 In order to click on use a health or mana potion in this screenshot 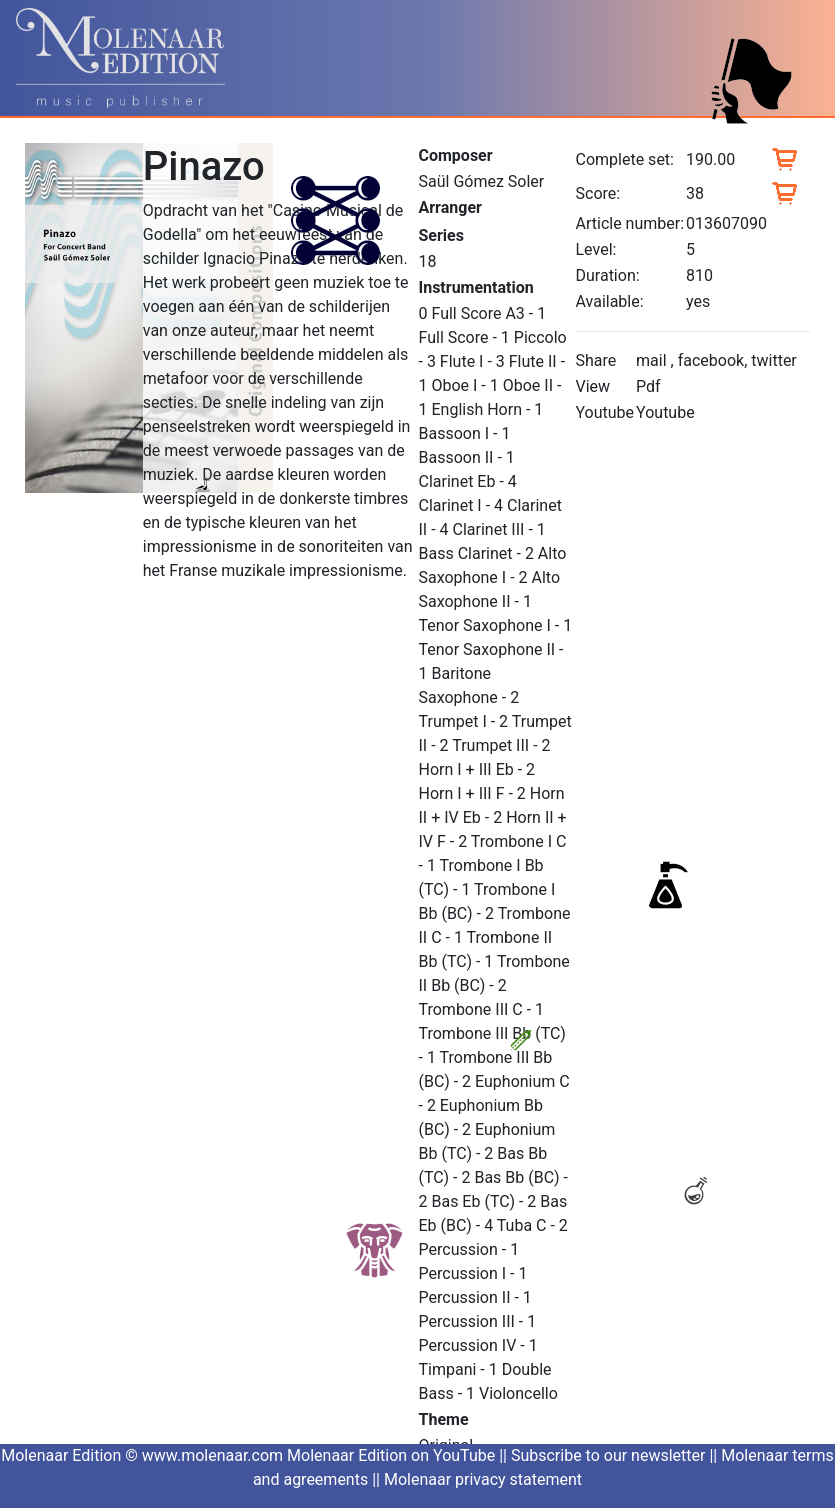, I will do `click(696, 1190)`.